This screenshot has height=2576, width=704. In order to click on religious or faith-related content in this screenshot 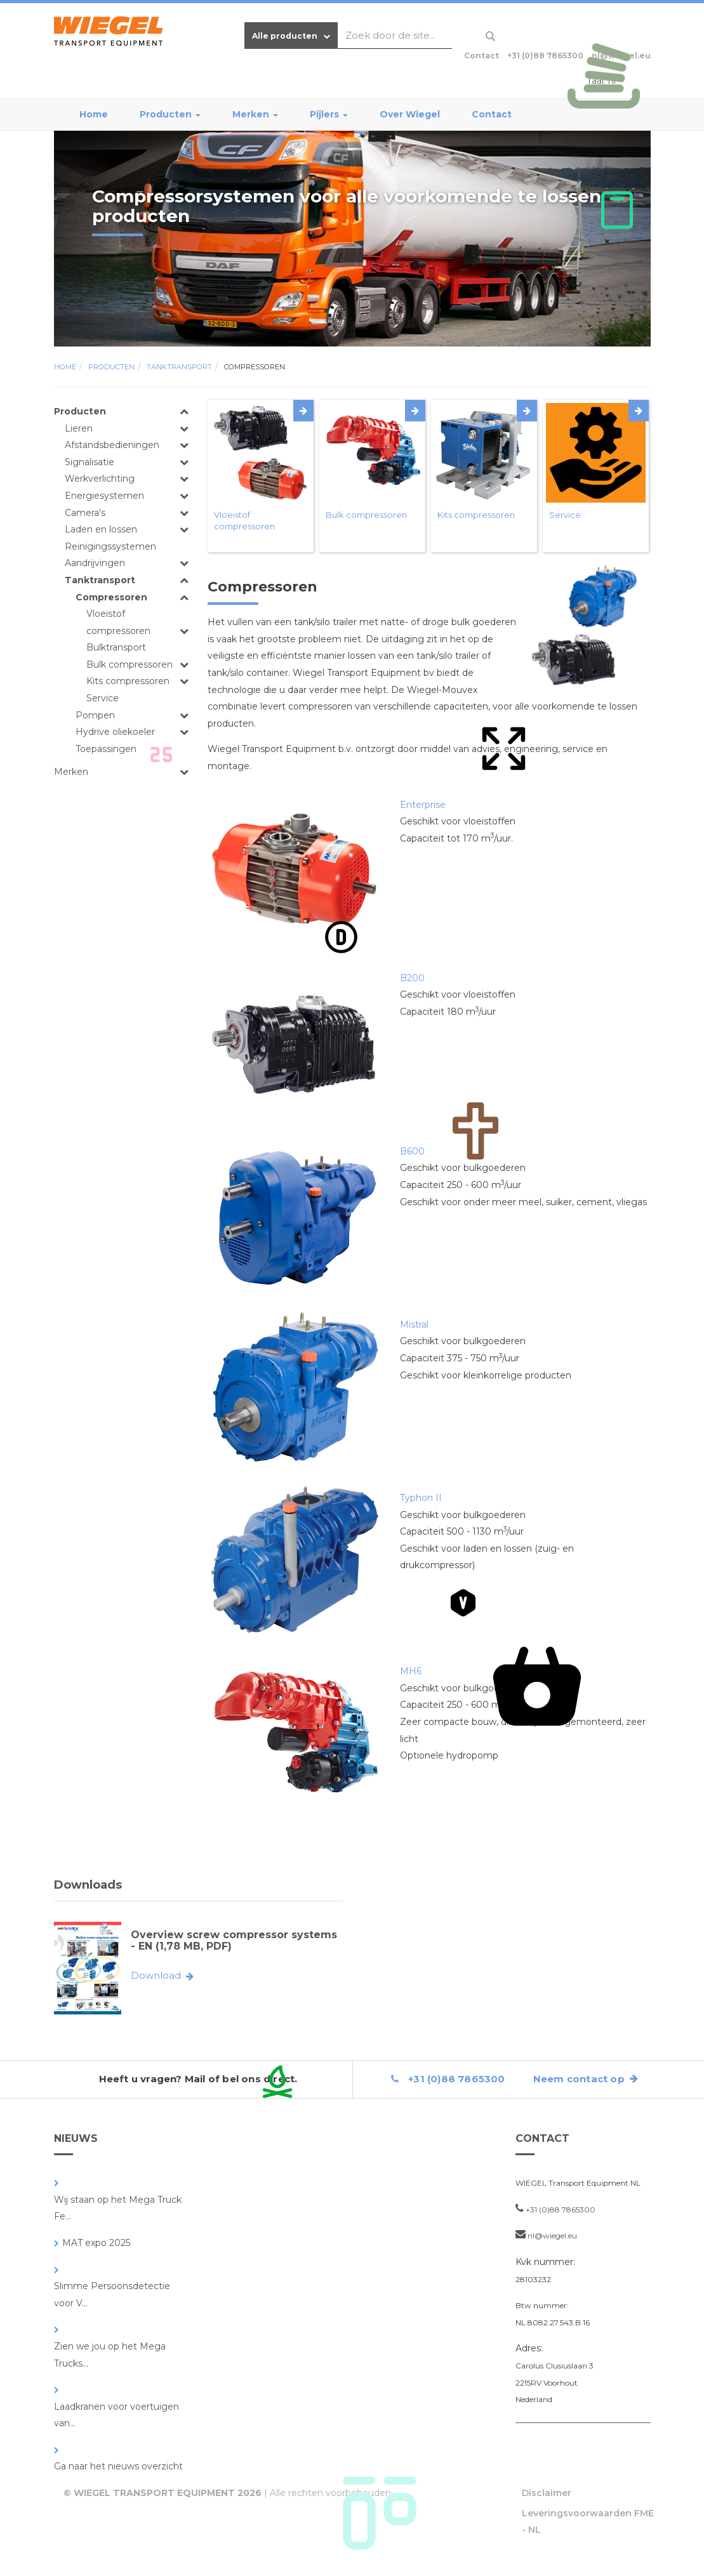, I will do `click(475, 1131)`.